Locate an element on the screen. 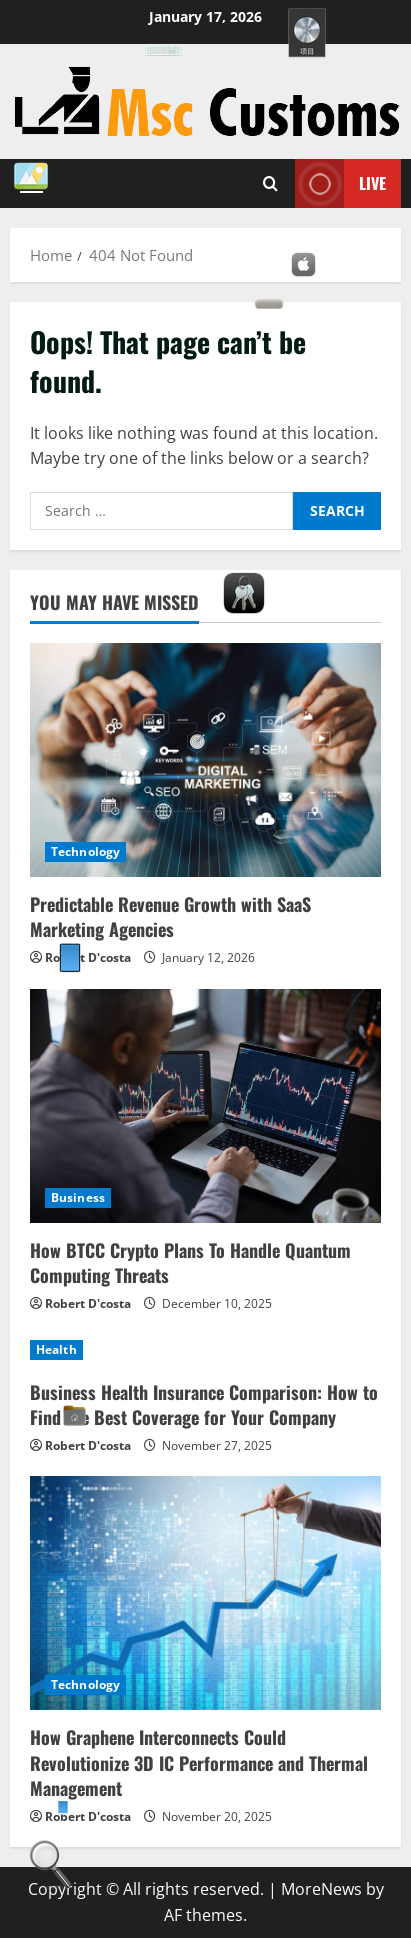 This screenshot has height=1938, width=411. search files, apps, or settings is located at coordinates (50, 1864).